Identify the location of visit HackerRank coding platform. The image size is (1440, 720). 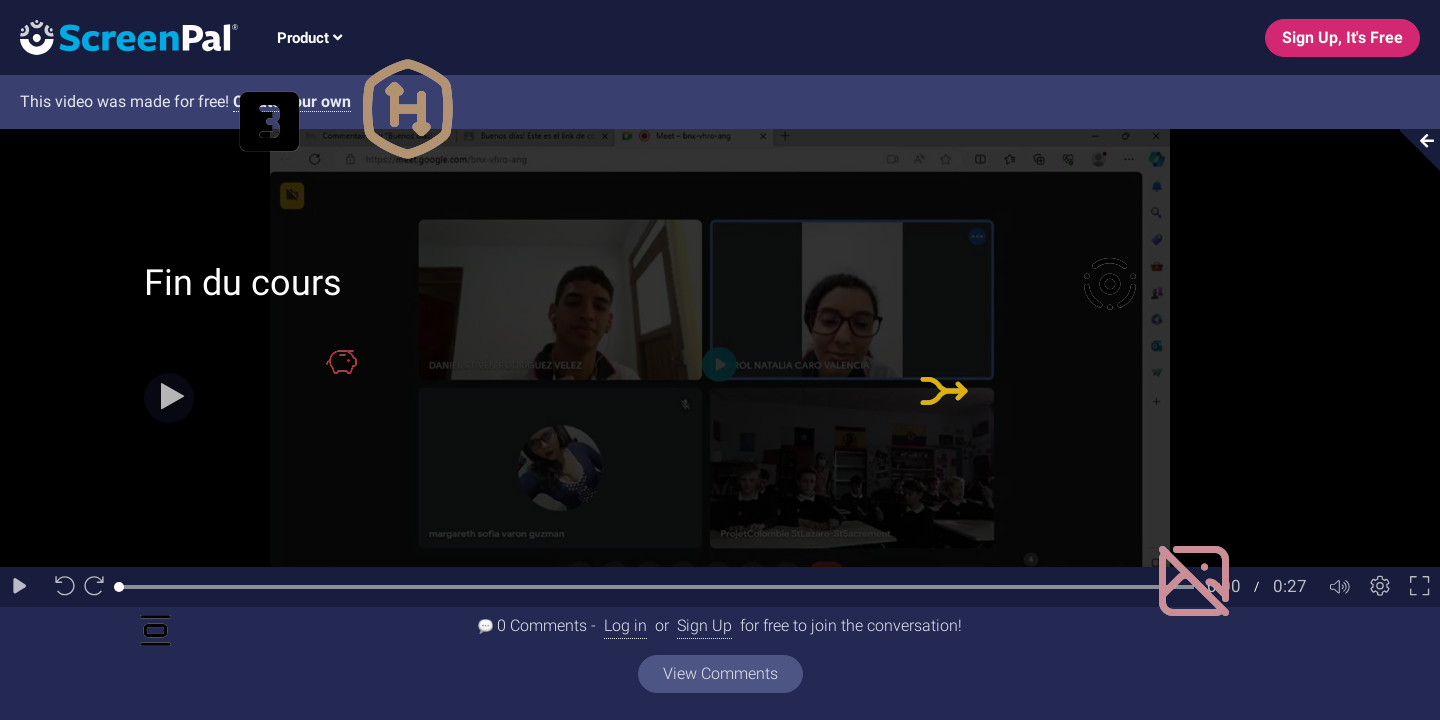
(408, 109).